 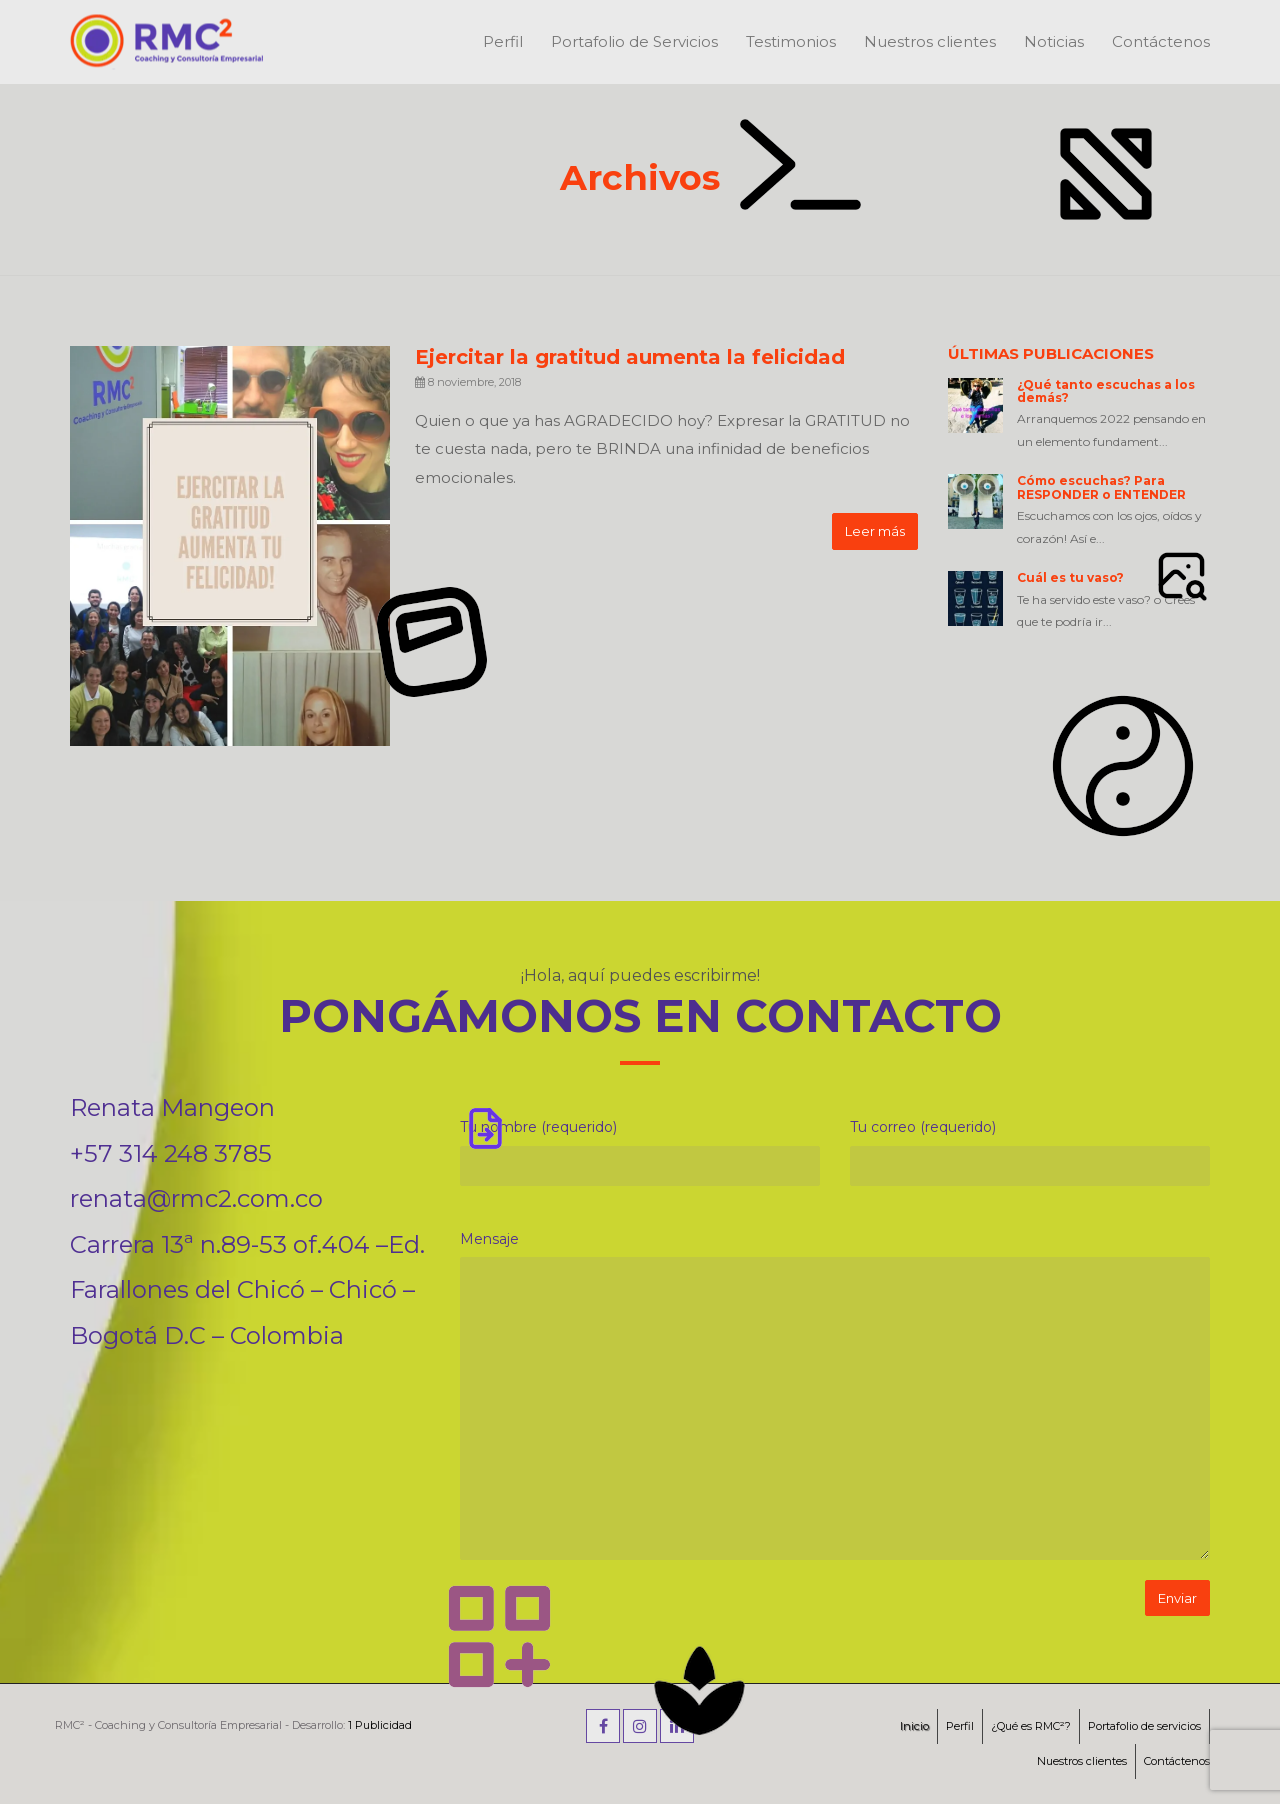 What do you see at coordinates (1181, 575) in the screenshot?
I see `search through your photo library` at bounding box center [1181, 575].